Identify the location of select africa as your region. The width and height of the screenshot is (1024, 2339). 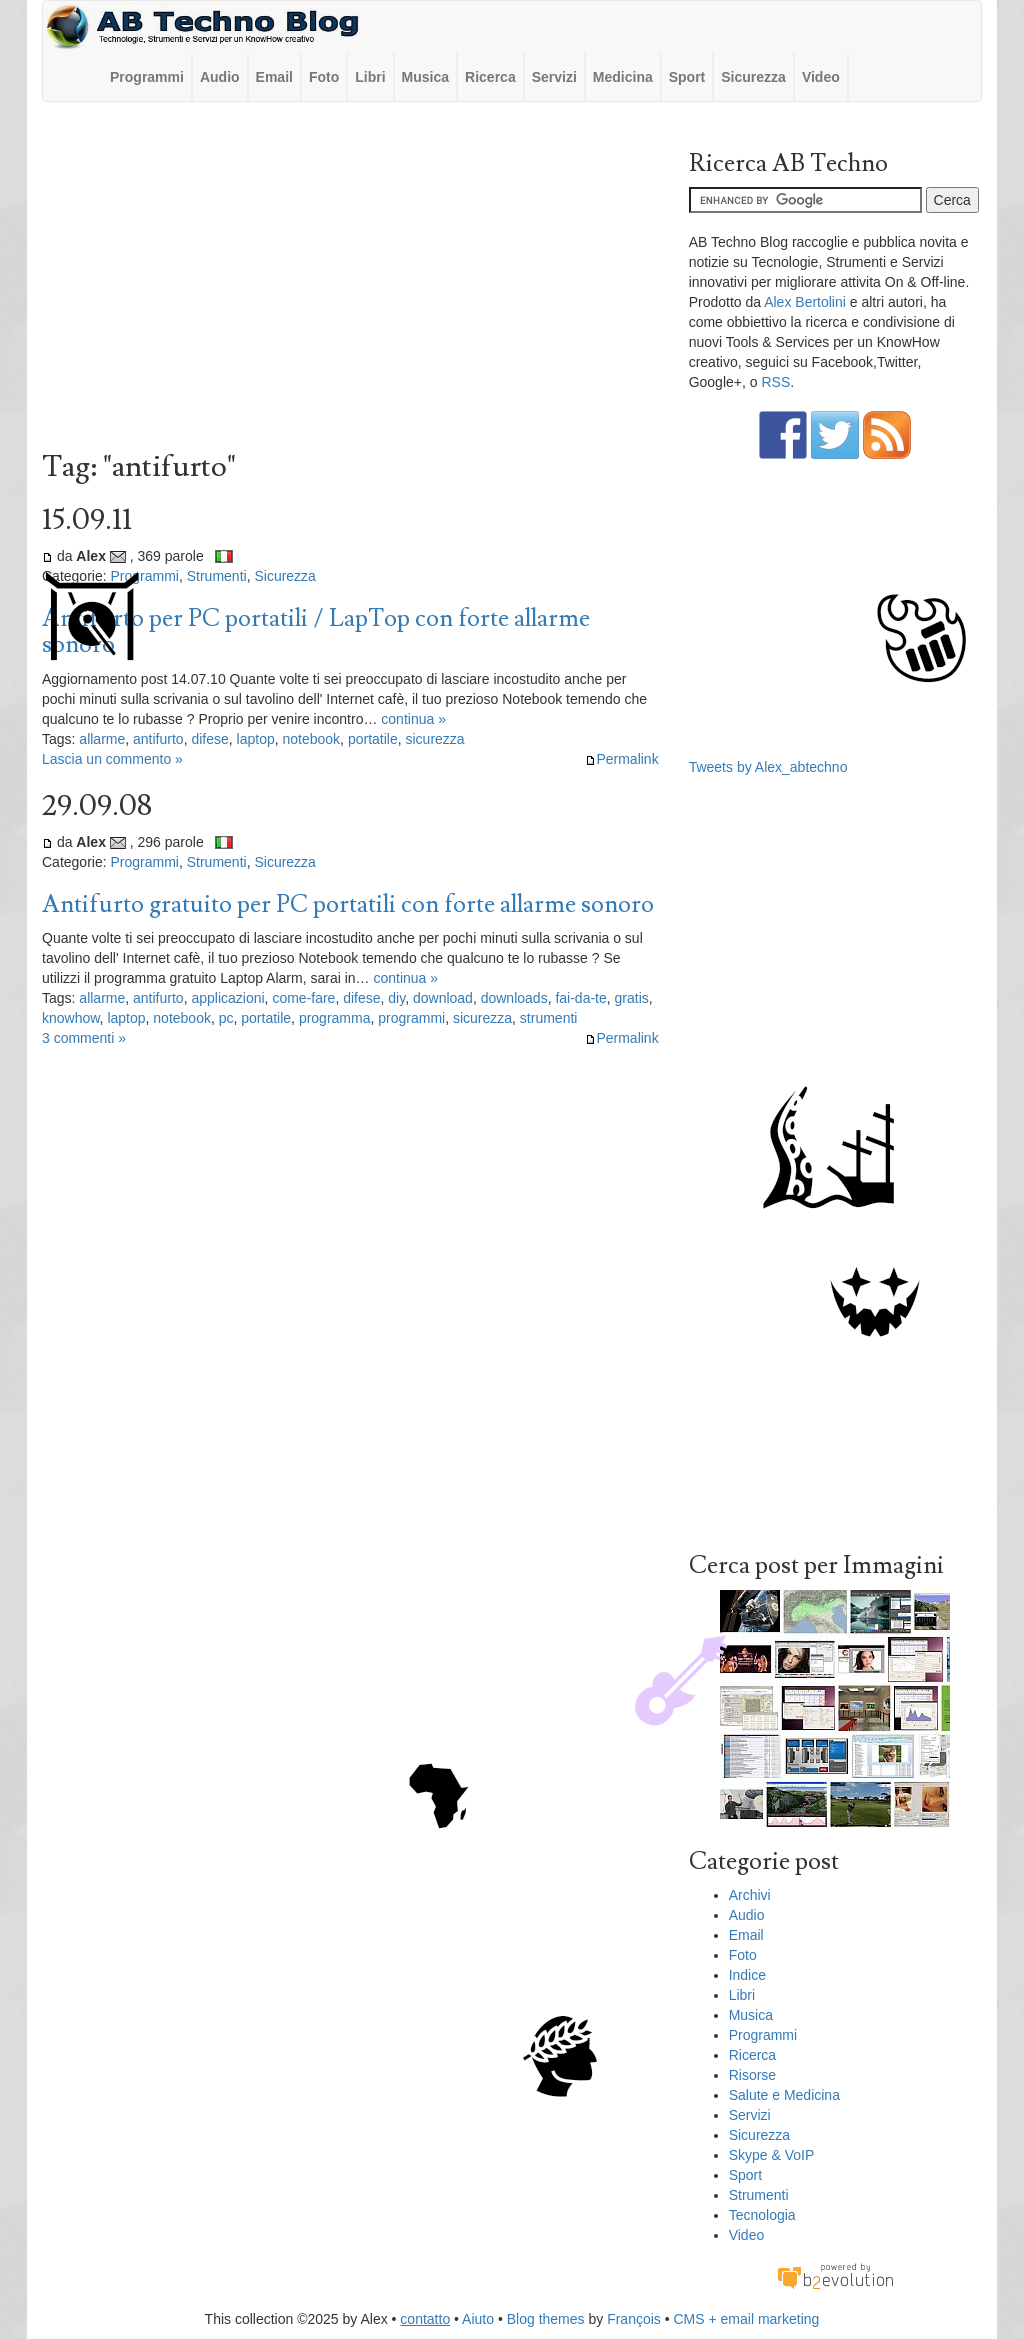
(439, 1796).